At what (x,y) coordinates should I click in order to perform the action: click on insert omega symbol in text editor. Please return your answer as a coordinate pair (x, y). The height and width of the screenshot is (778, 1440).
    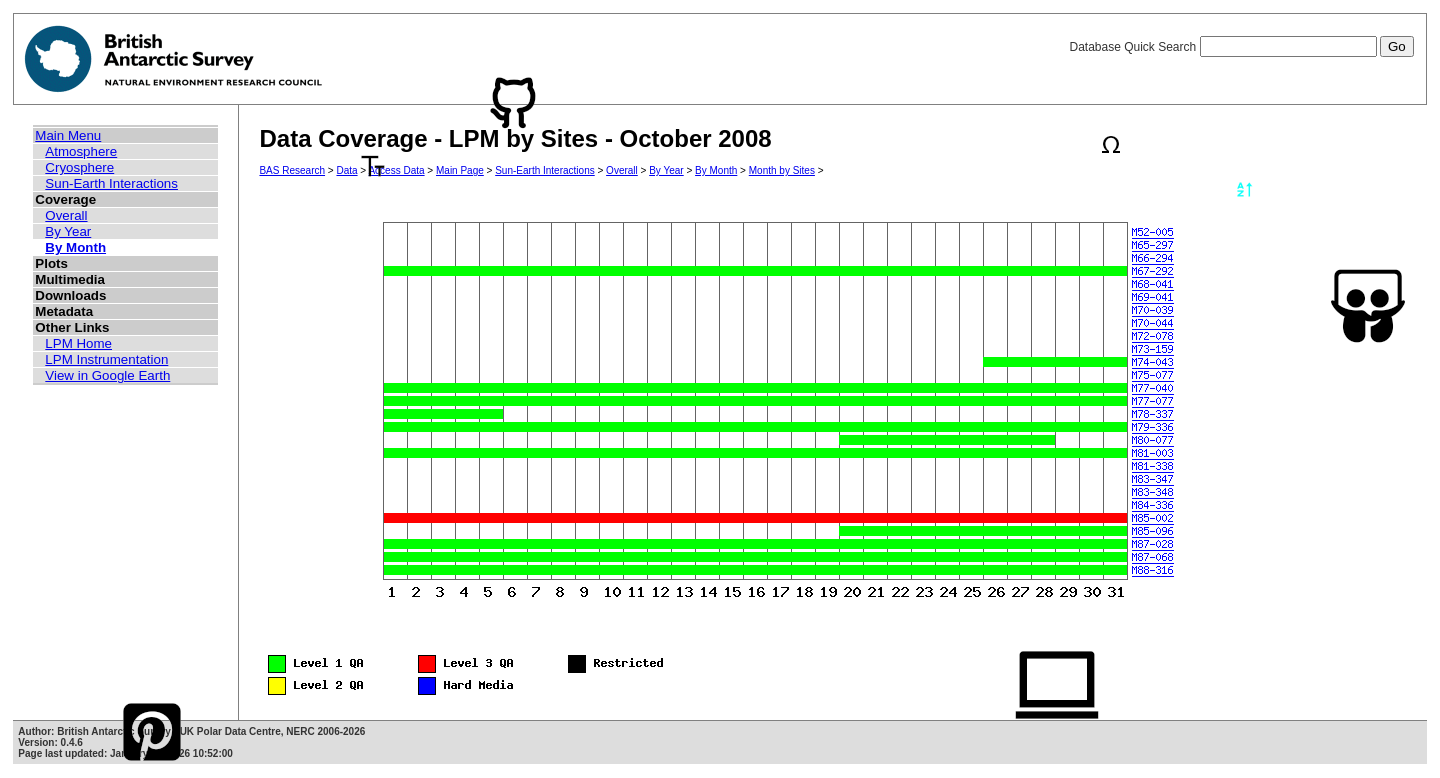
    Looking at the image, I should click on (1111, 145).